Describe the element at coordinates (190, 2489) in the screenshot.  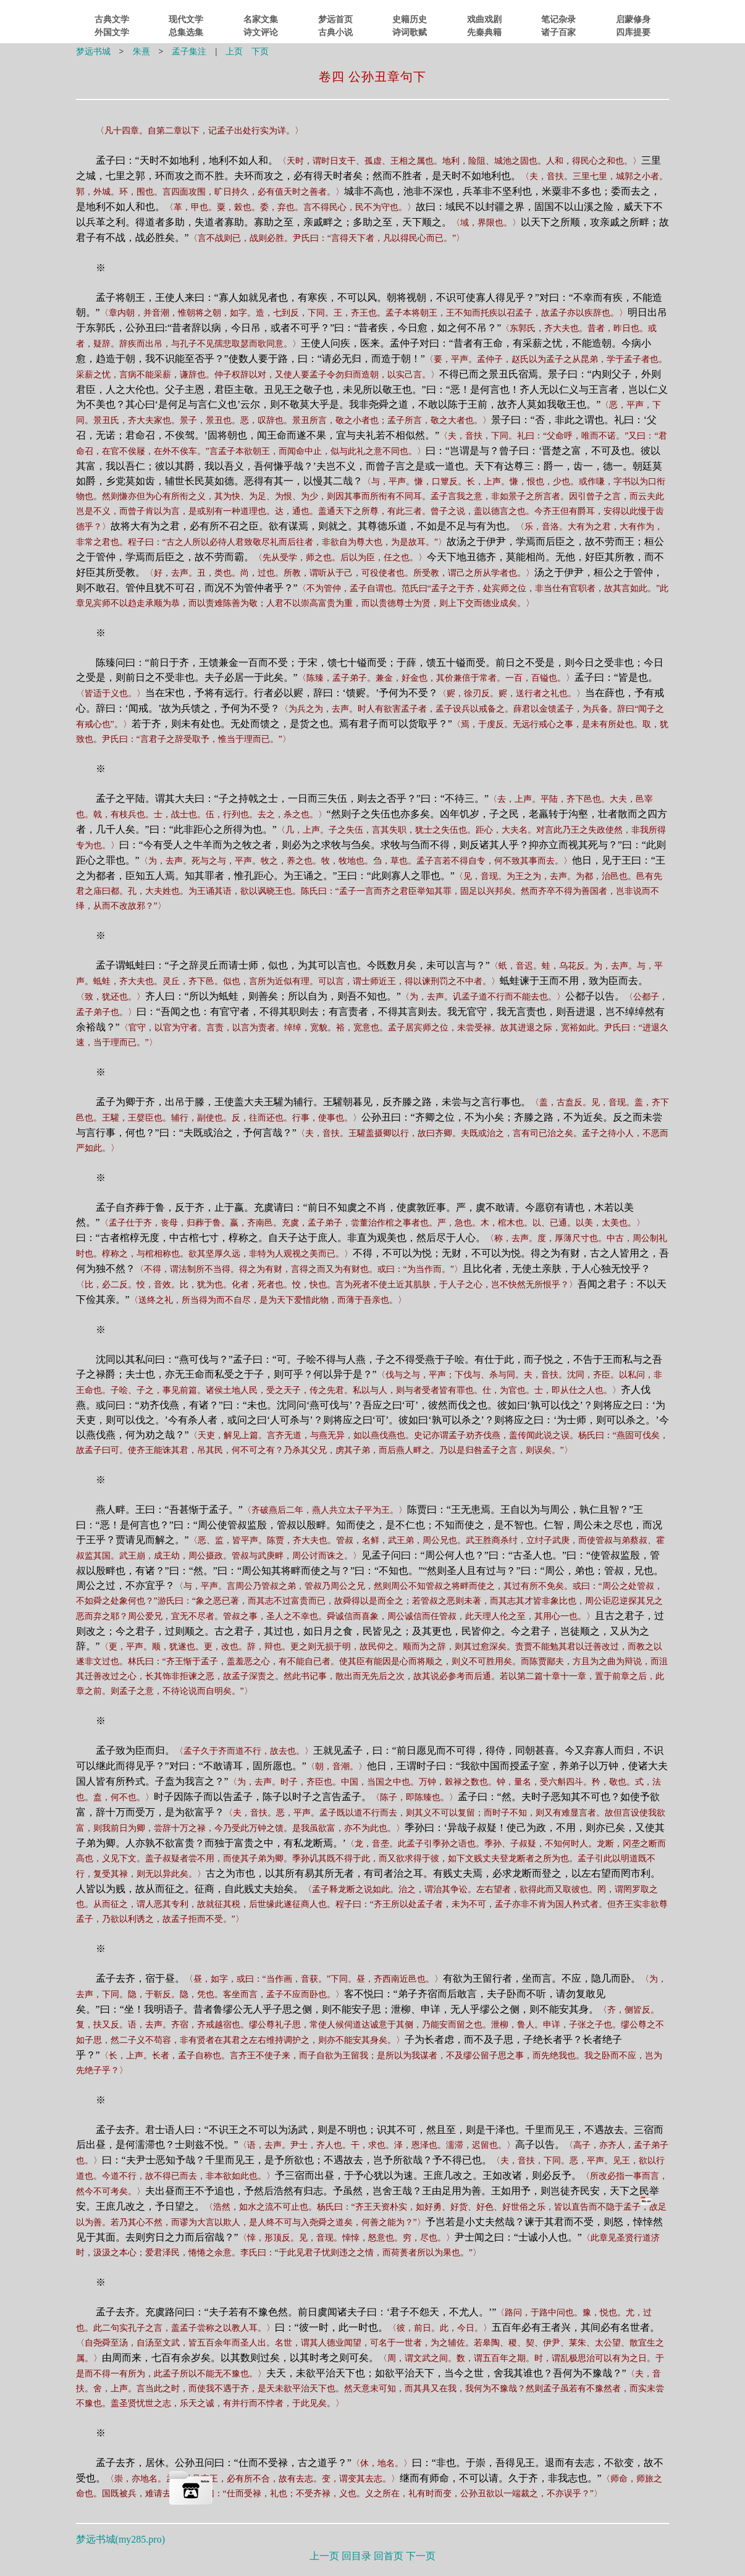
I see `open your itch.io games folder` at that location.